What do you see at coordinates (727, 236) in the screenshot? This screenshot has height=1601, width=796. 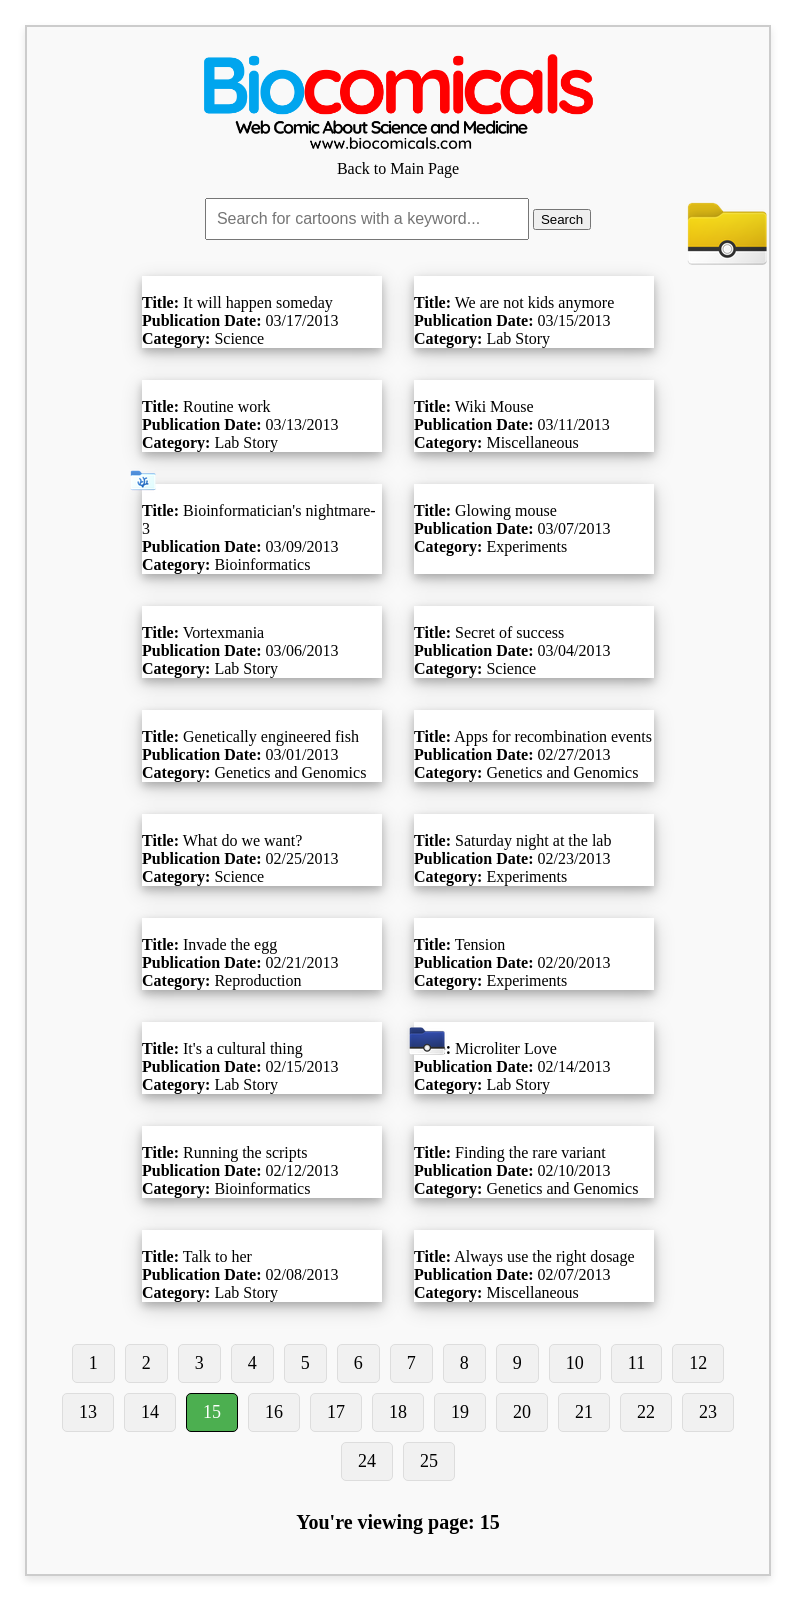 I see `open folder containing Pokémon-related files` at bounding box center [727, 236].